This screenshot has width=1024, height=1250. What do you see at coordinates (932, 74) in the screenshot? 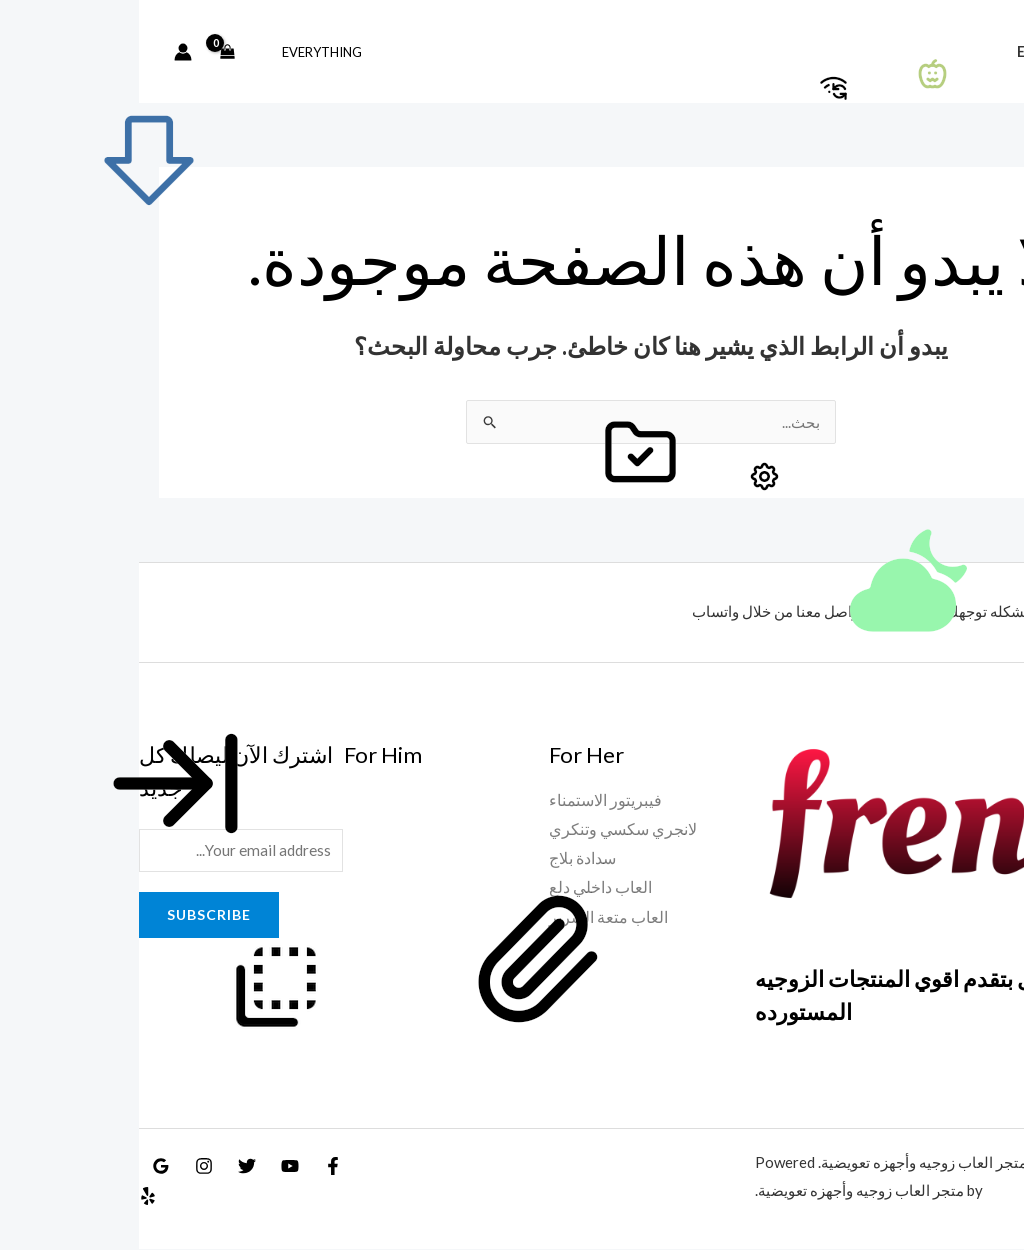
I see `access halloween-themed content or settings` at bounding box center [932, 74].